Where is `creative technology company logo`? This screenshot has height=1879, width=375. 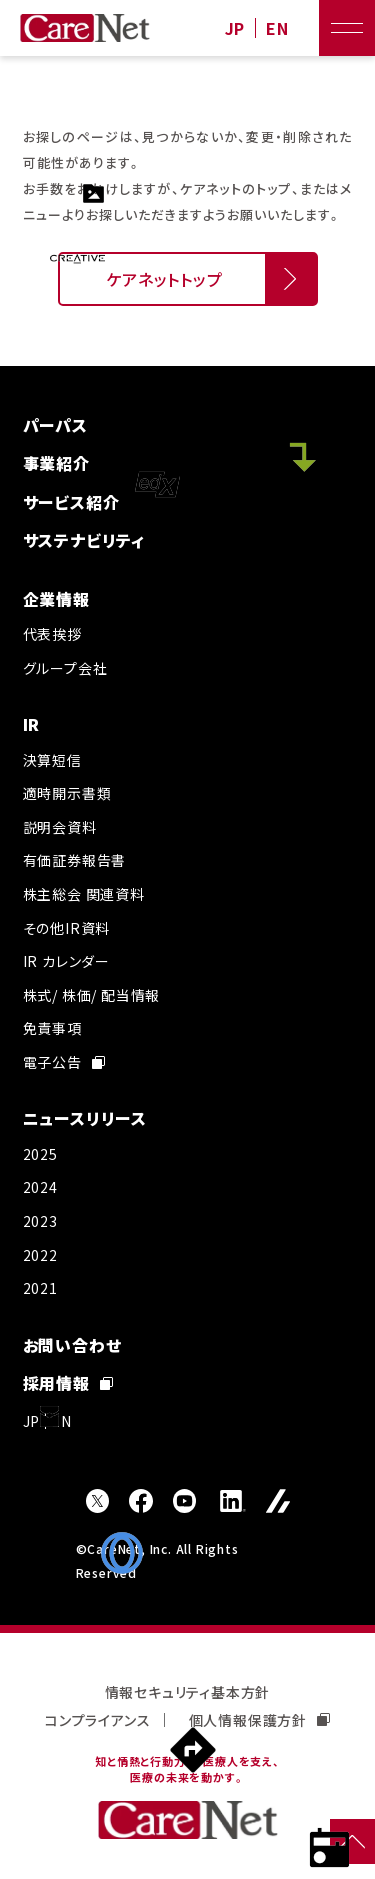
creative technology company logo is located at coordinates (77, 258).